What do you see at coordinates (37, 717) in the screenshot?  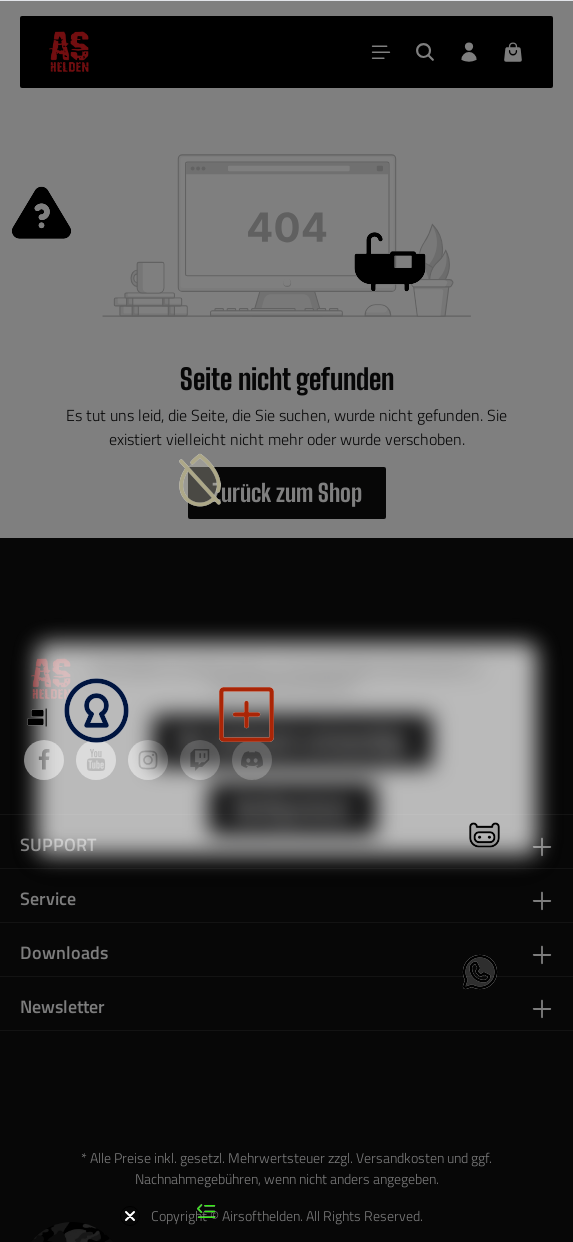 I see `align content to the right` at bounding box center [37, 717].